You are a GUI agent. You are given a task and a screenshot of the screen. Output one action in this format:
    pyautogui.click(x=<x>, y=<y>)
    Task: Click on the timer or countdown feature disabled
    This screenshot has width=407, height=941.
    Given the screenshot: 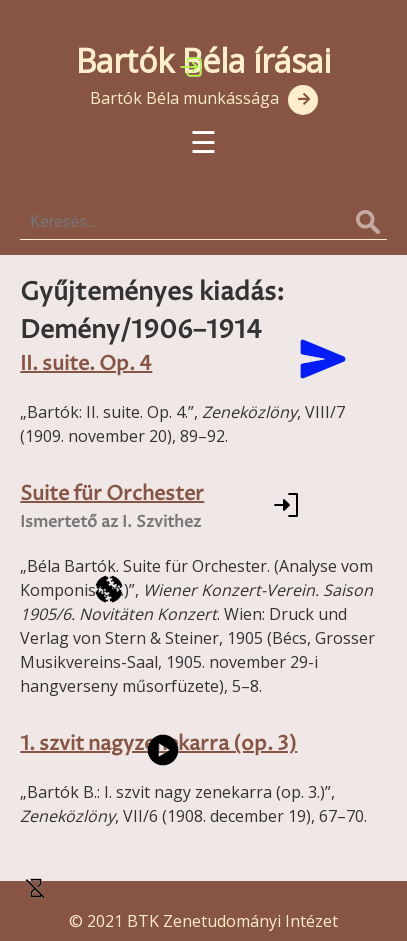 What is the action you would take?
    pyautogui.click(x=36, y=888)
    